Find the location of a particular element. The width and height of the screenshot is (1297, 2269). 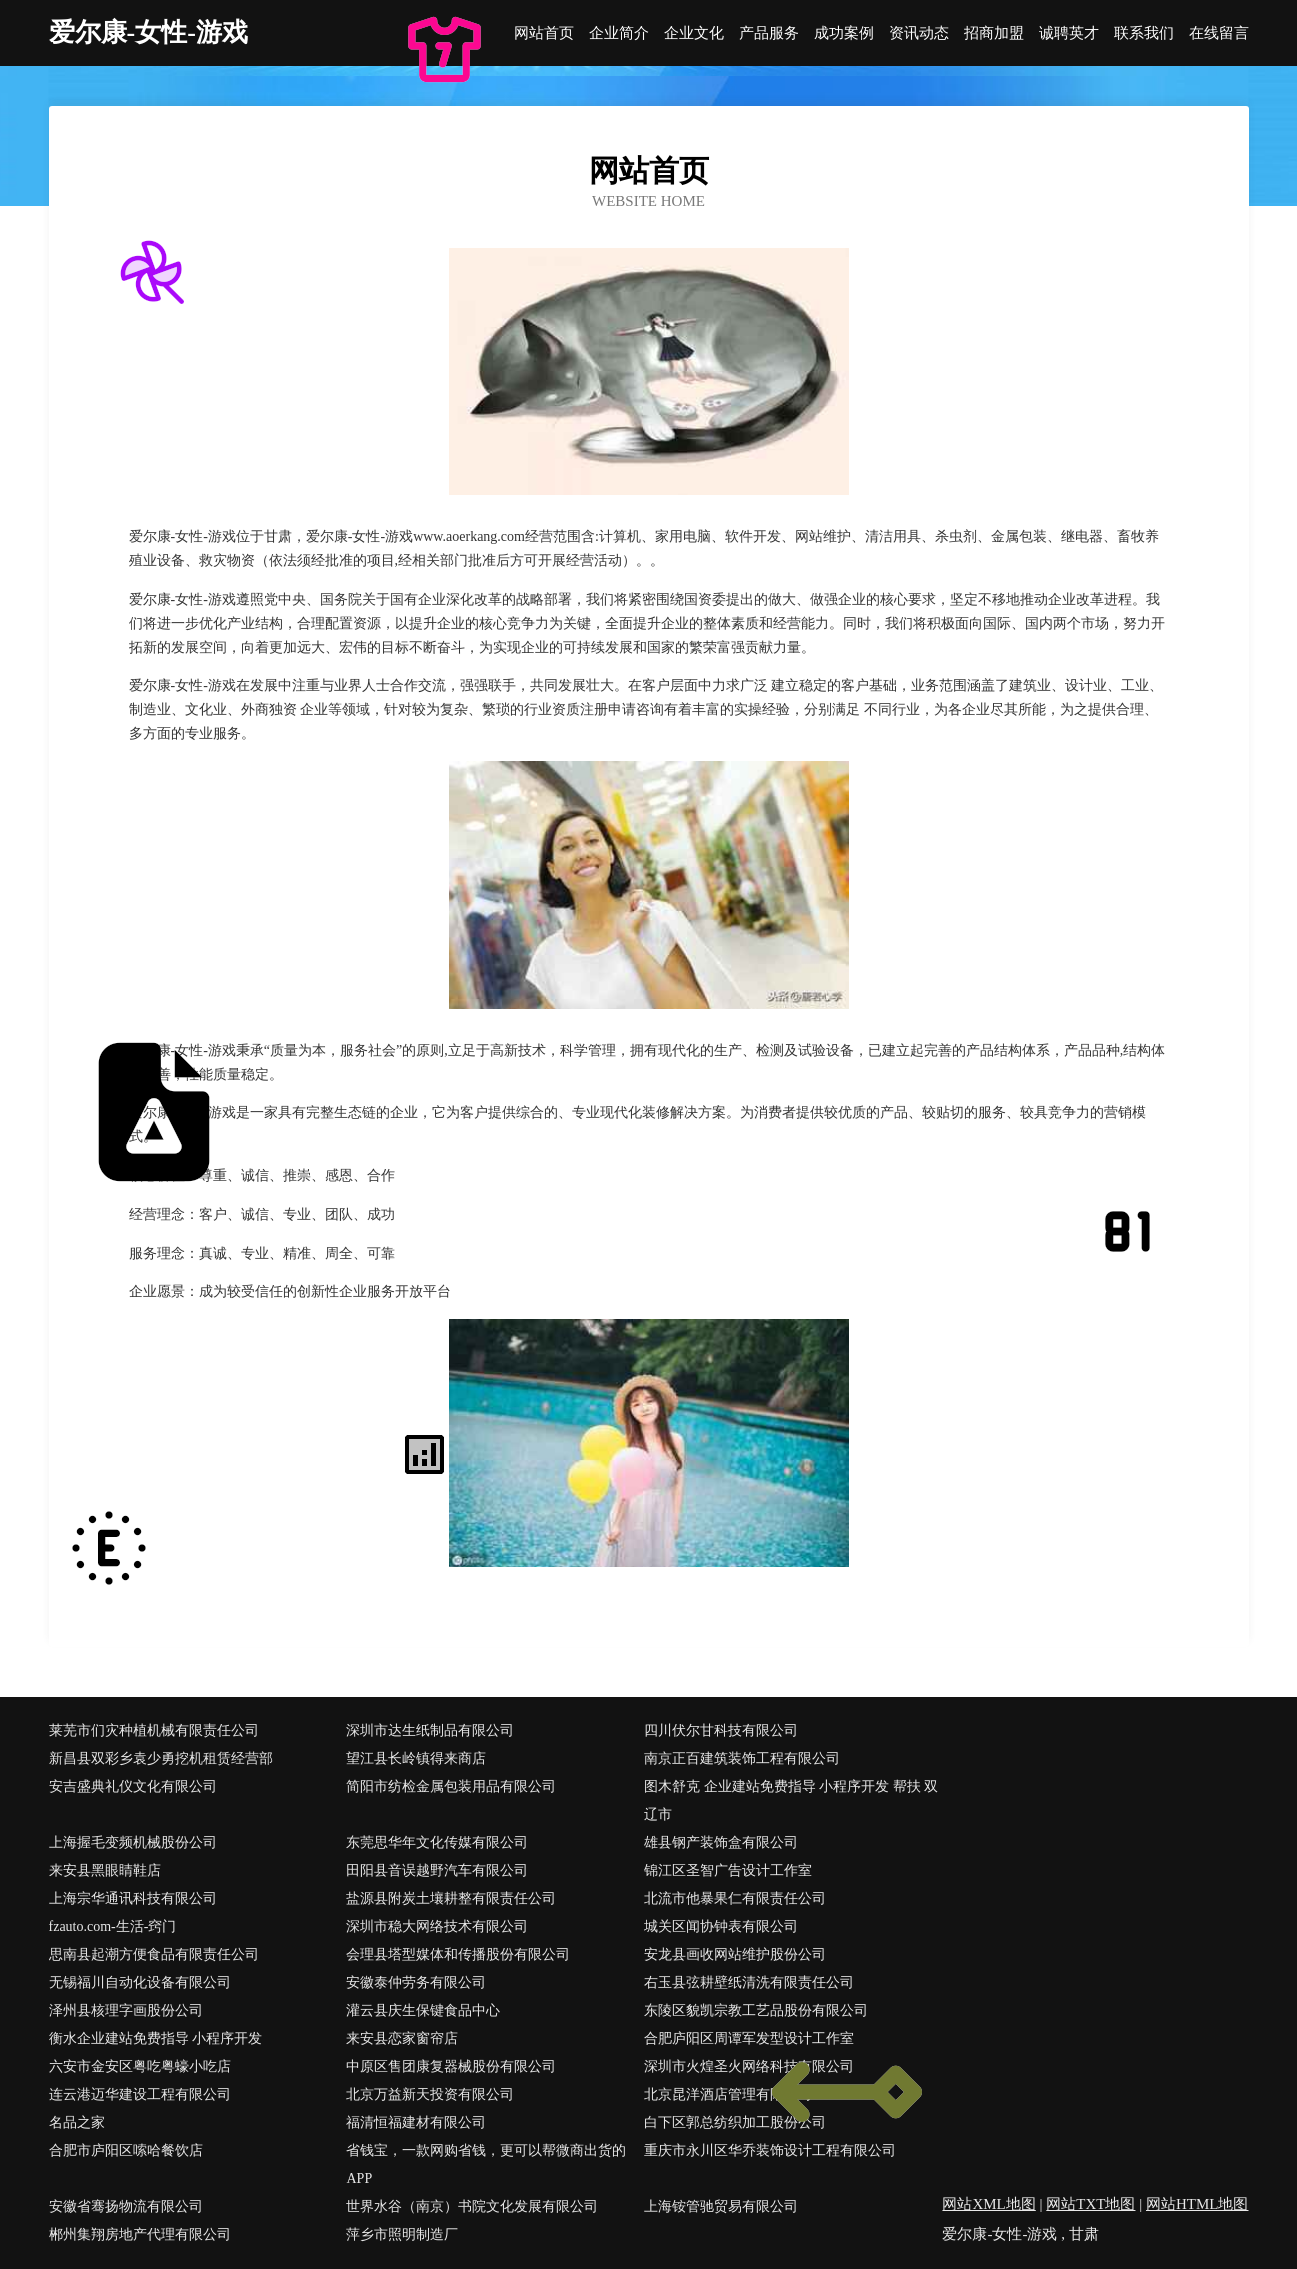

view analytics and statistics is located at coordinates (424, 1454).